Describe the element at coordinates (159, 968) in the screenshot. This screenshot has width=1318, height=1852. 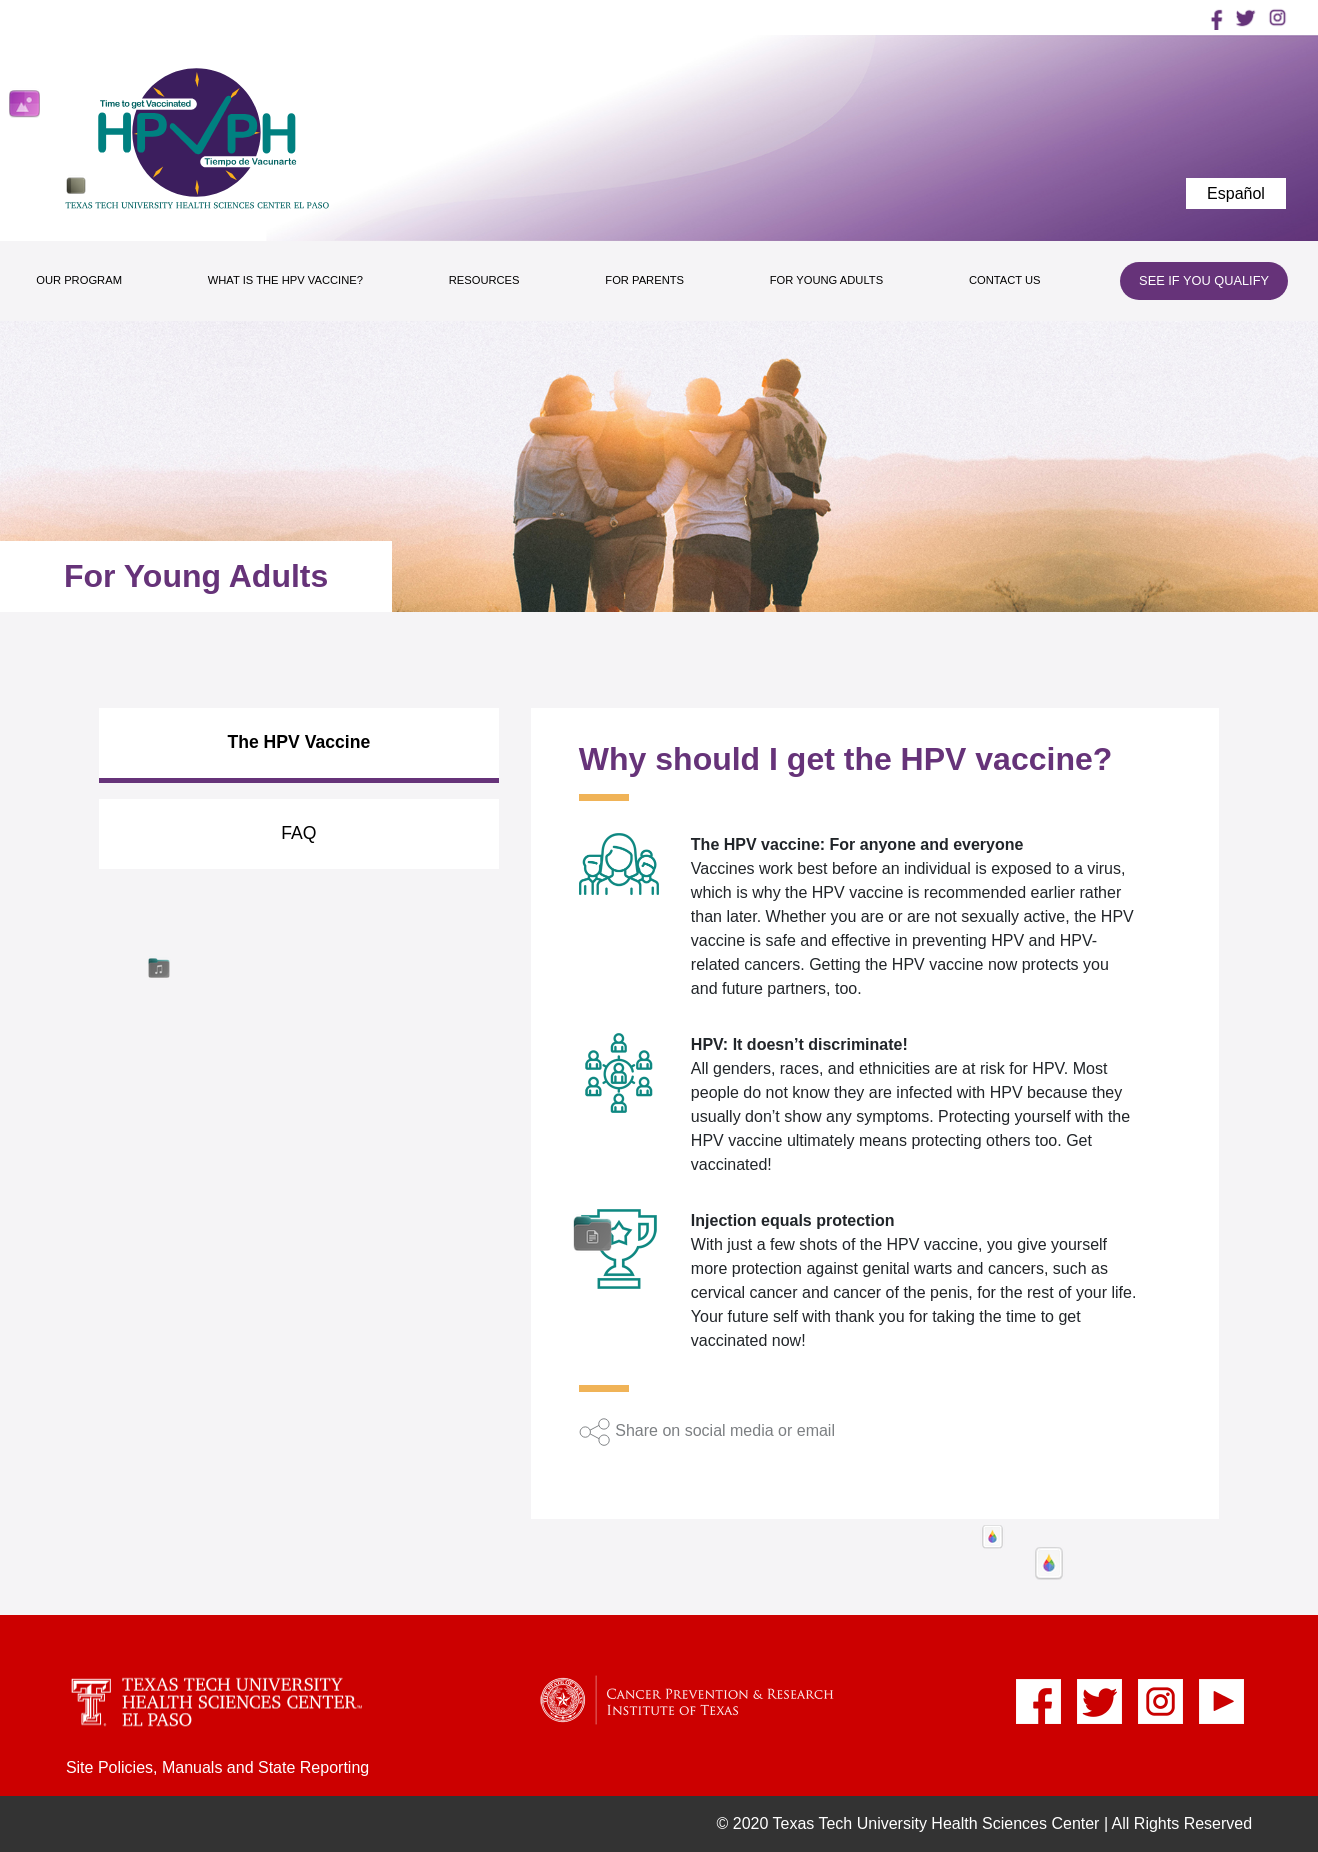
I see `open your music folder` at that location.